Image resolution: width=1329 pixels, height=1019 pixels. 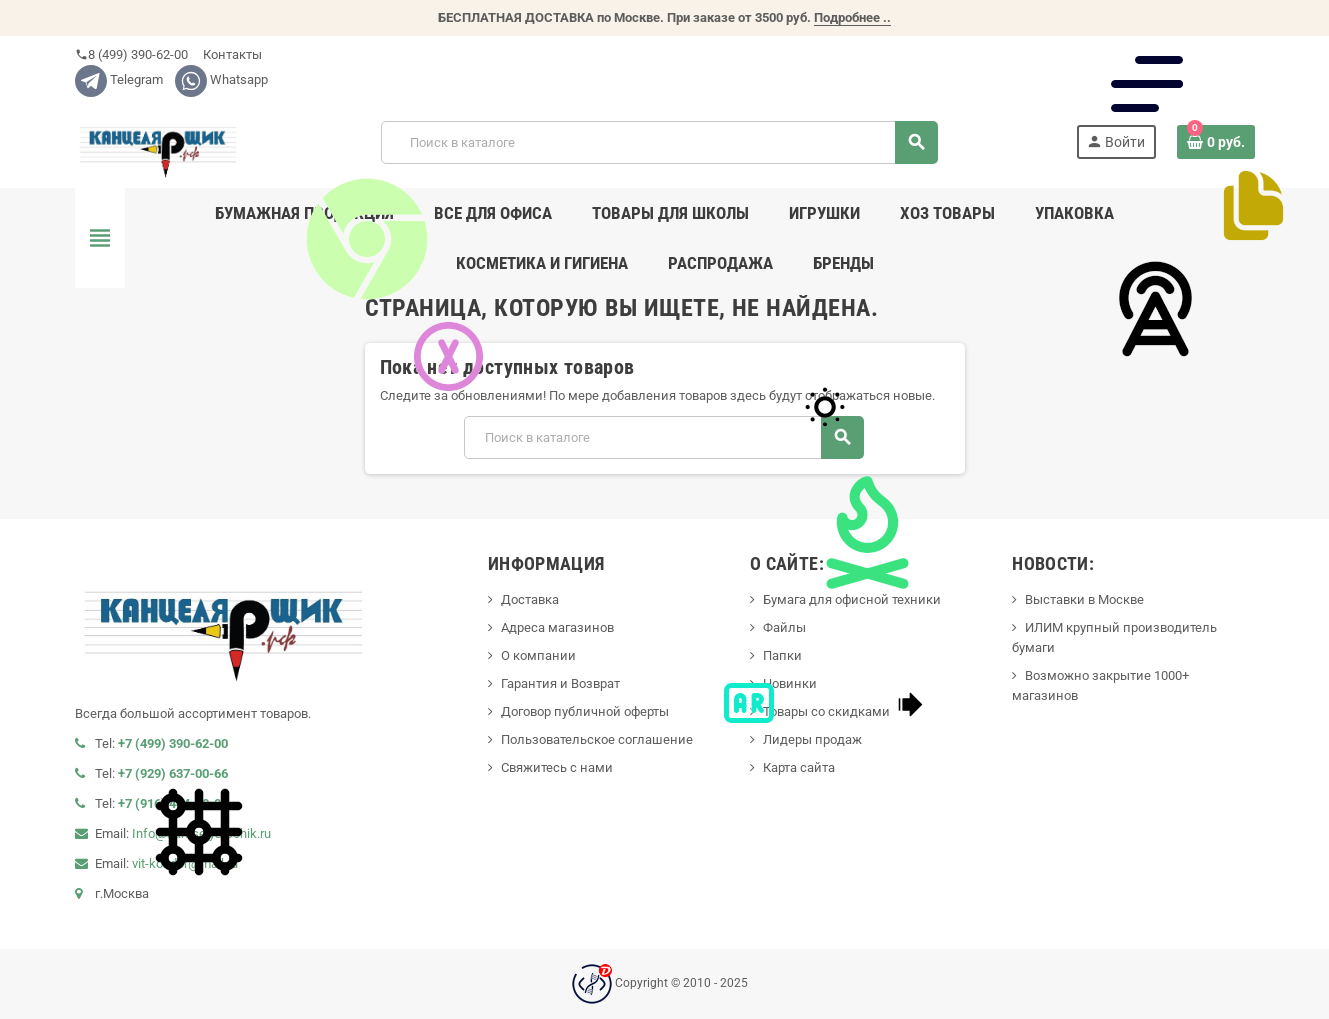 I want to click on play go board game, so click(x=199, y=832).